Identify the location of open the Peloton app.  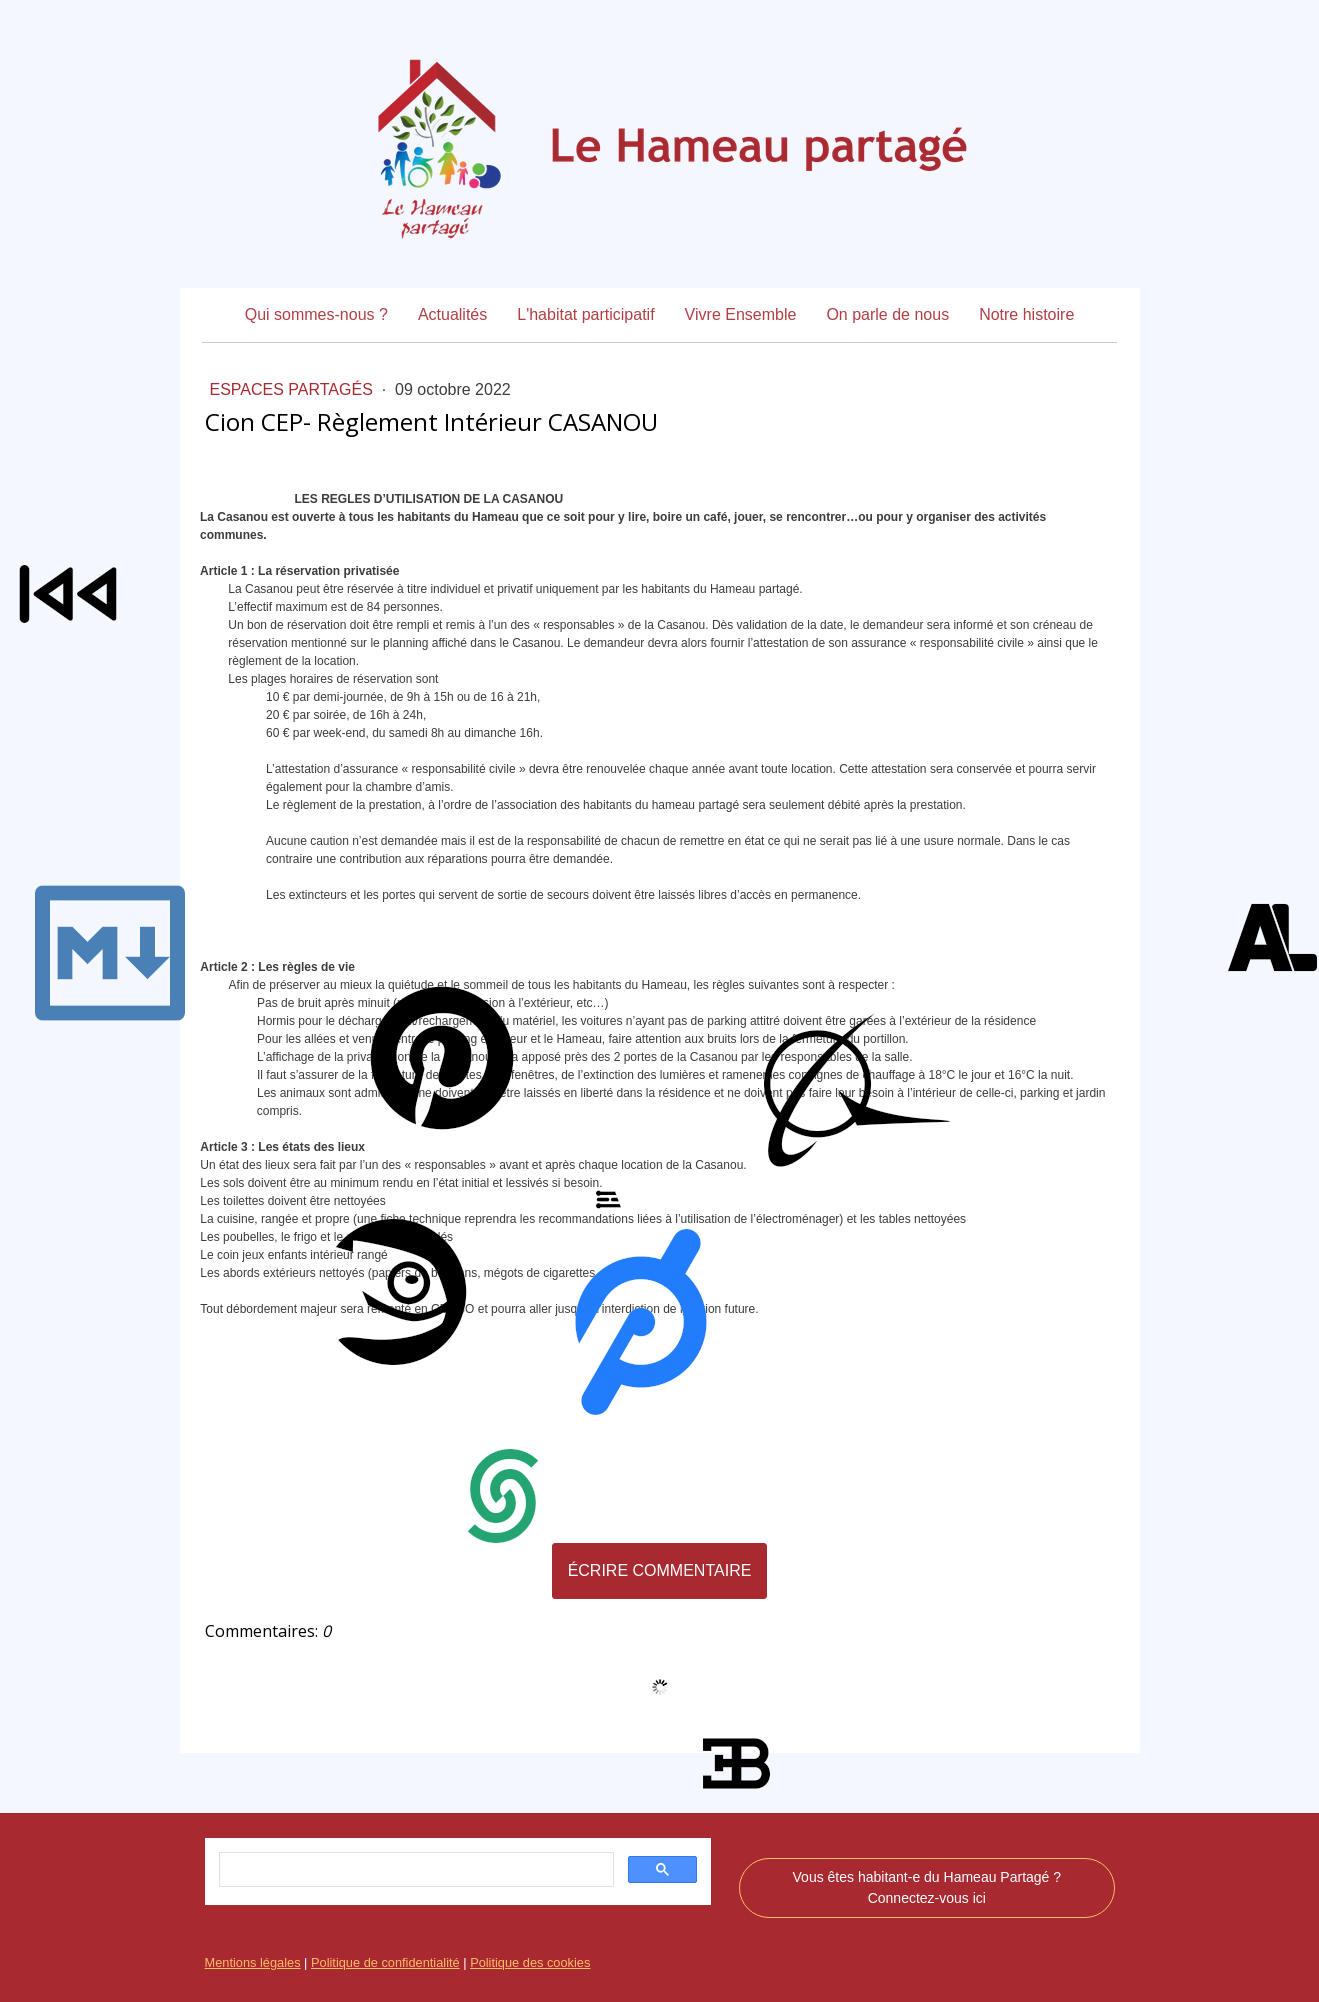
(641, 1322).